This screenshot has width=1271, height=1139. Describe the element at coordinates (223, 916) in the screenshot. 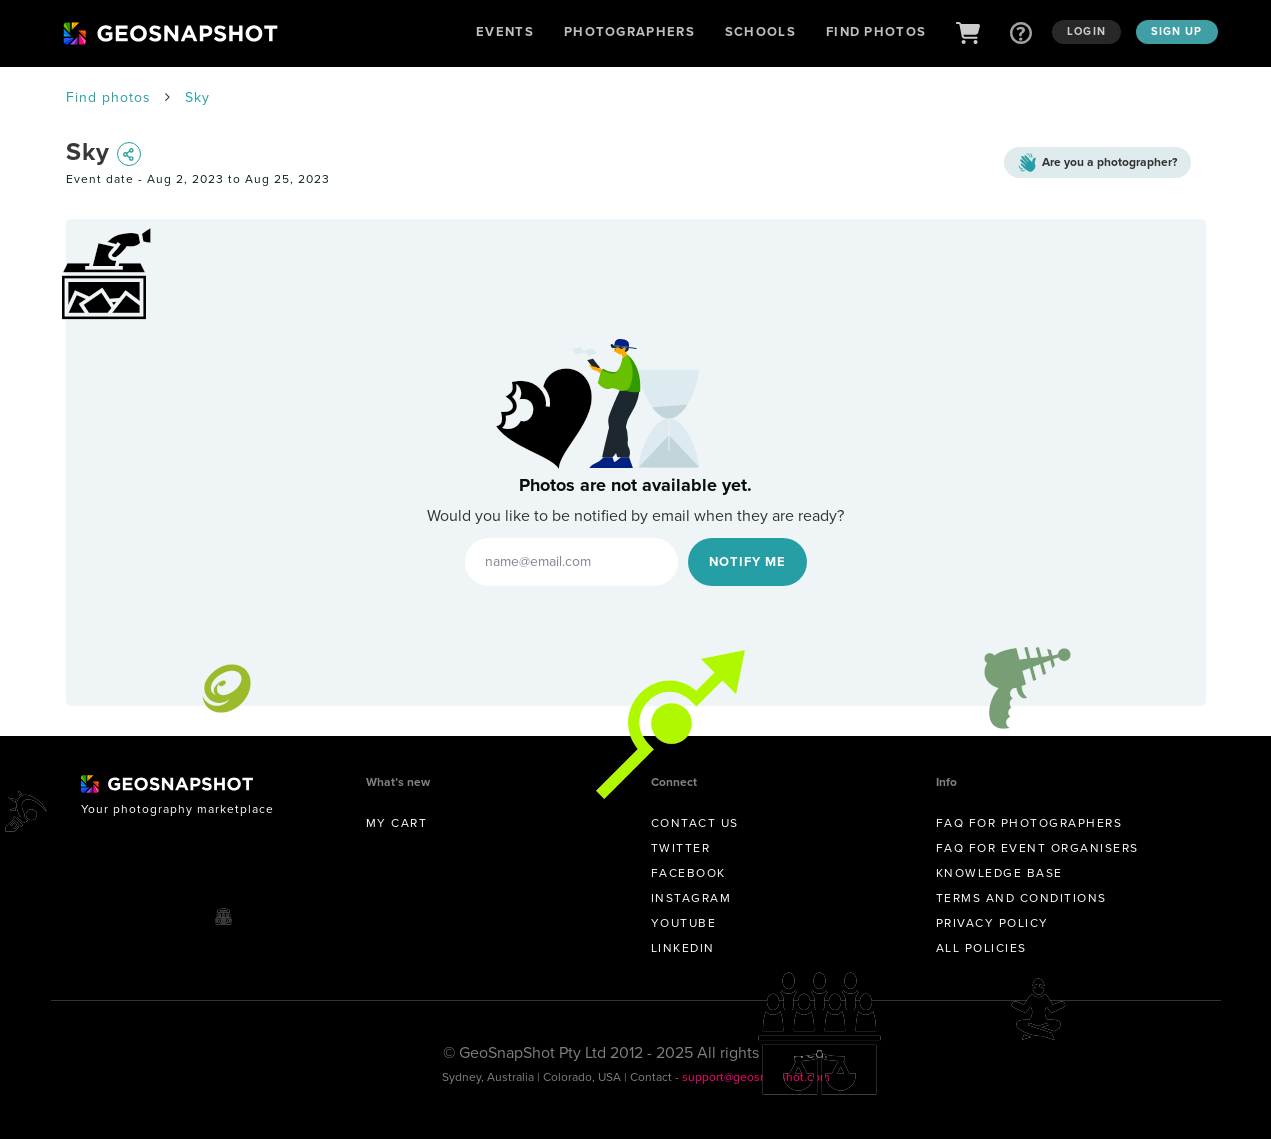

I see `visit the saloon or tavern in-game` at that location.